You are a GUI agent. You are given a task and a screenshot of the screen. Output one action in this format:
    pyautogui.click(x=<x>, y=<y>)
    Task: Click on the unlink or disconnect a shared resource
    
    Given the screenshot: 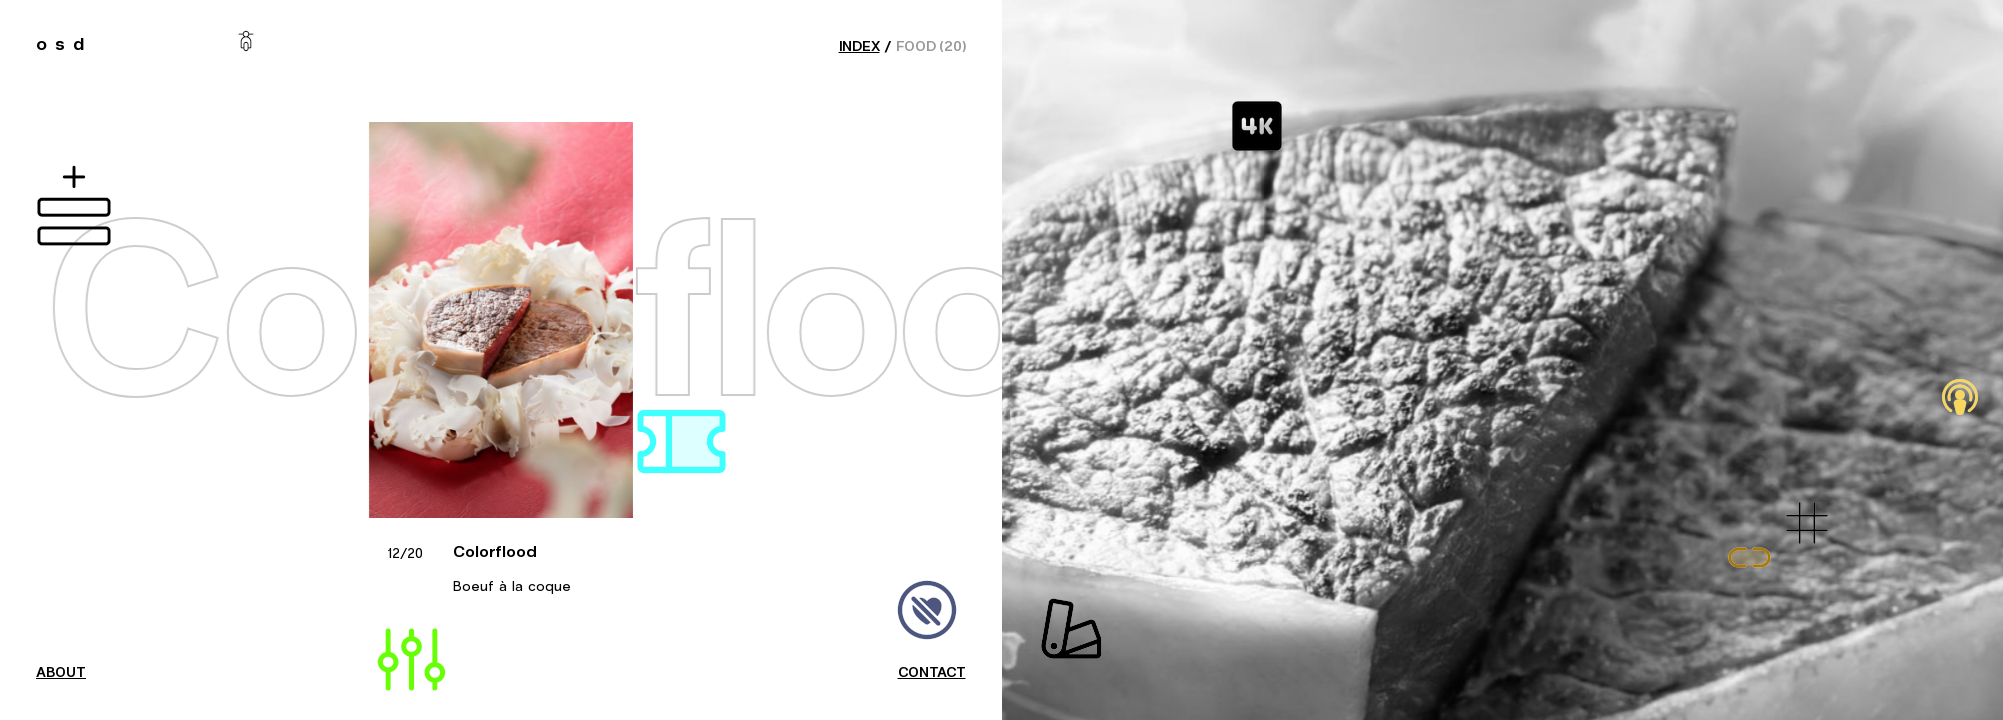 What is the action you would take?
    pyautogui.click(x=1749, y=557)
    